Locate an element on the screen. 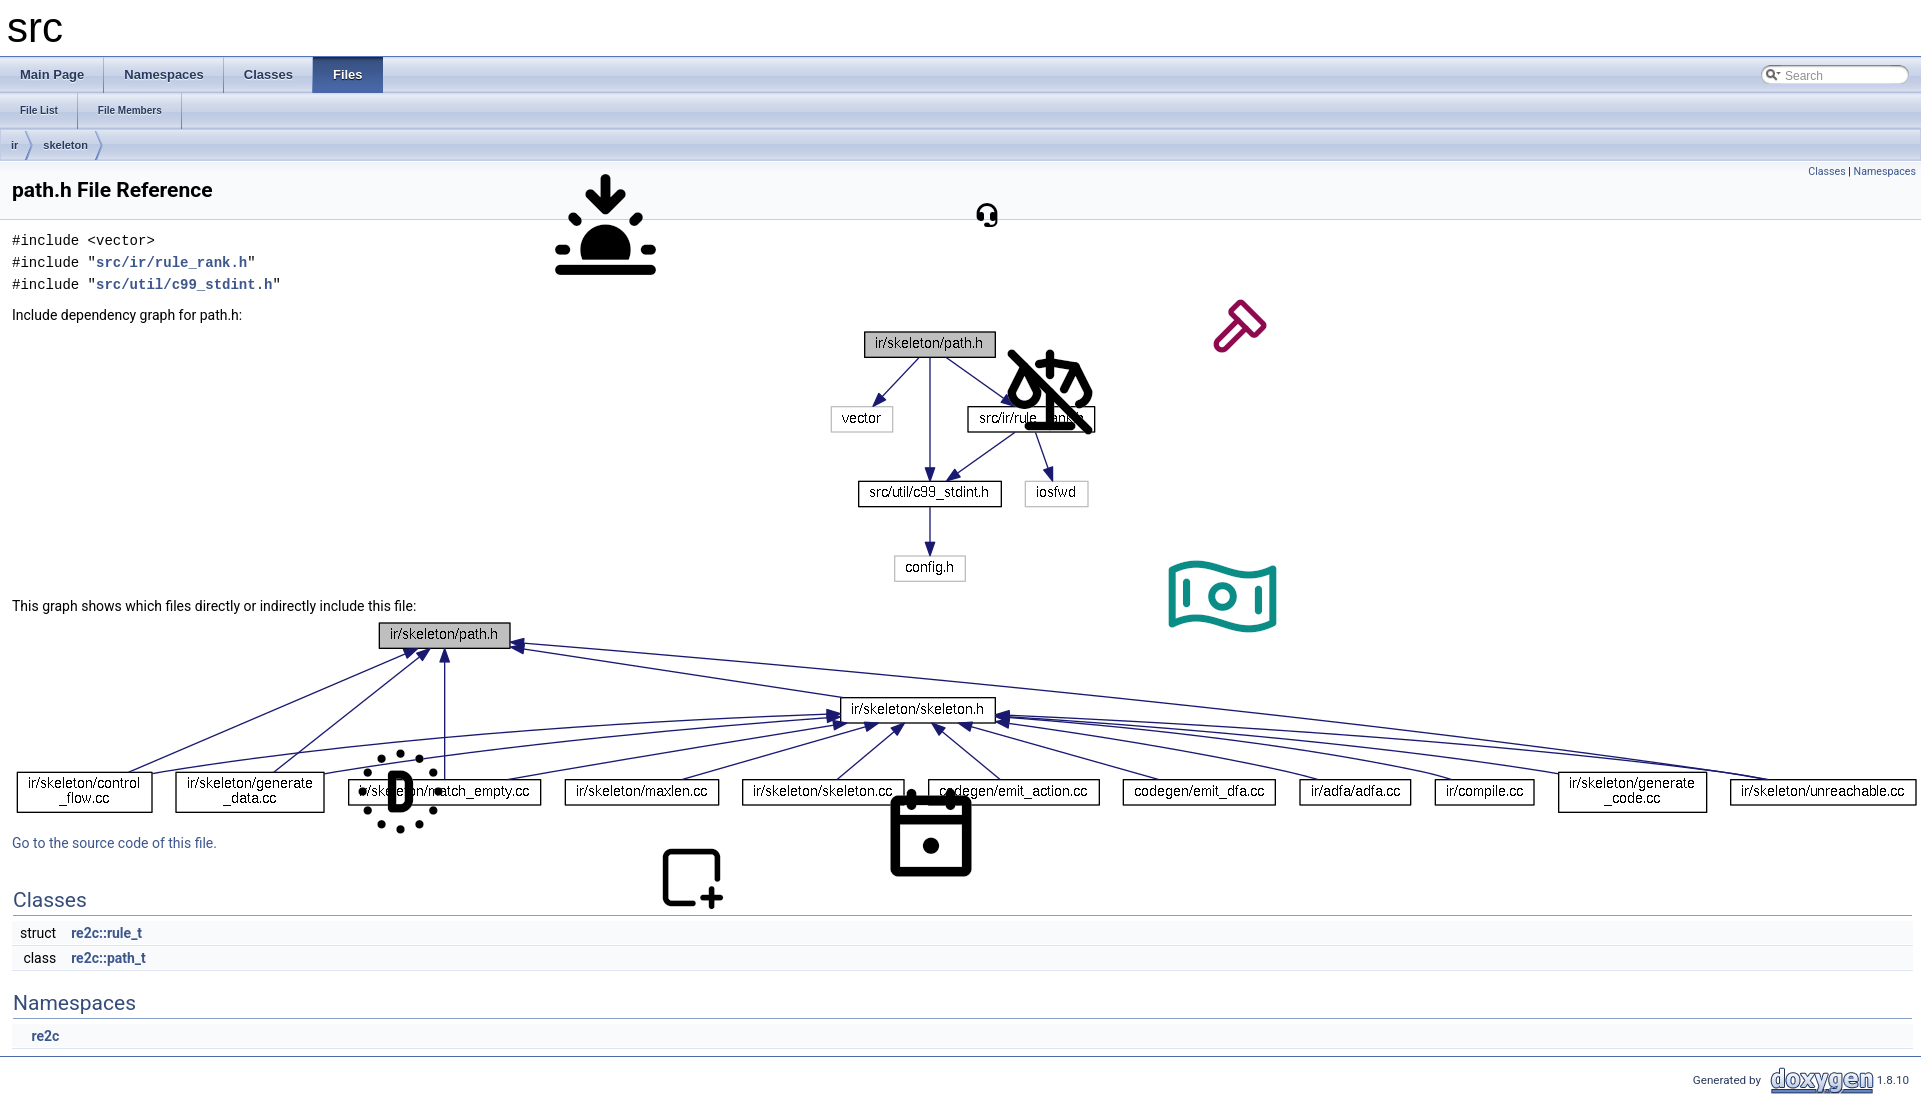  contact customer support is located at coordinates (987, 215).